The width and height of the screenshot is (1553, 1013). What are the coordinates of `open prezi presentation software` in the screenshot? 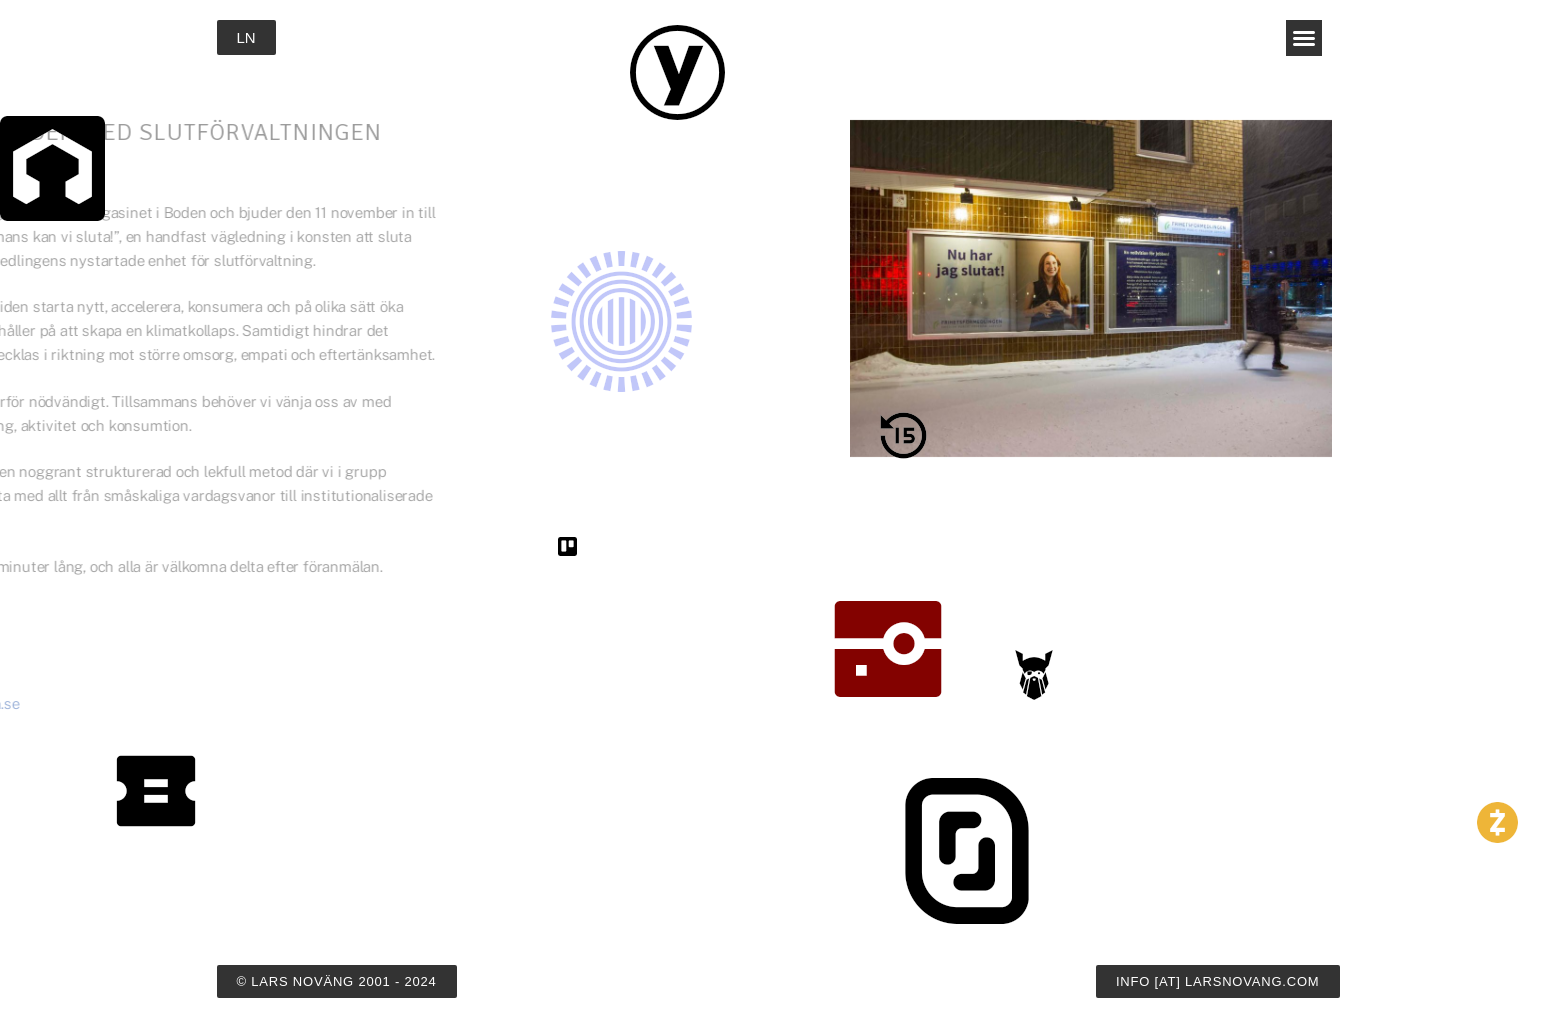 It's located at (621, 321).